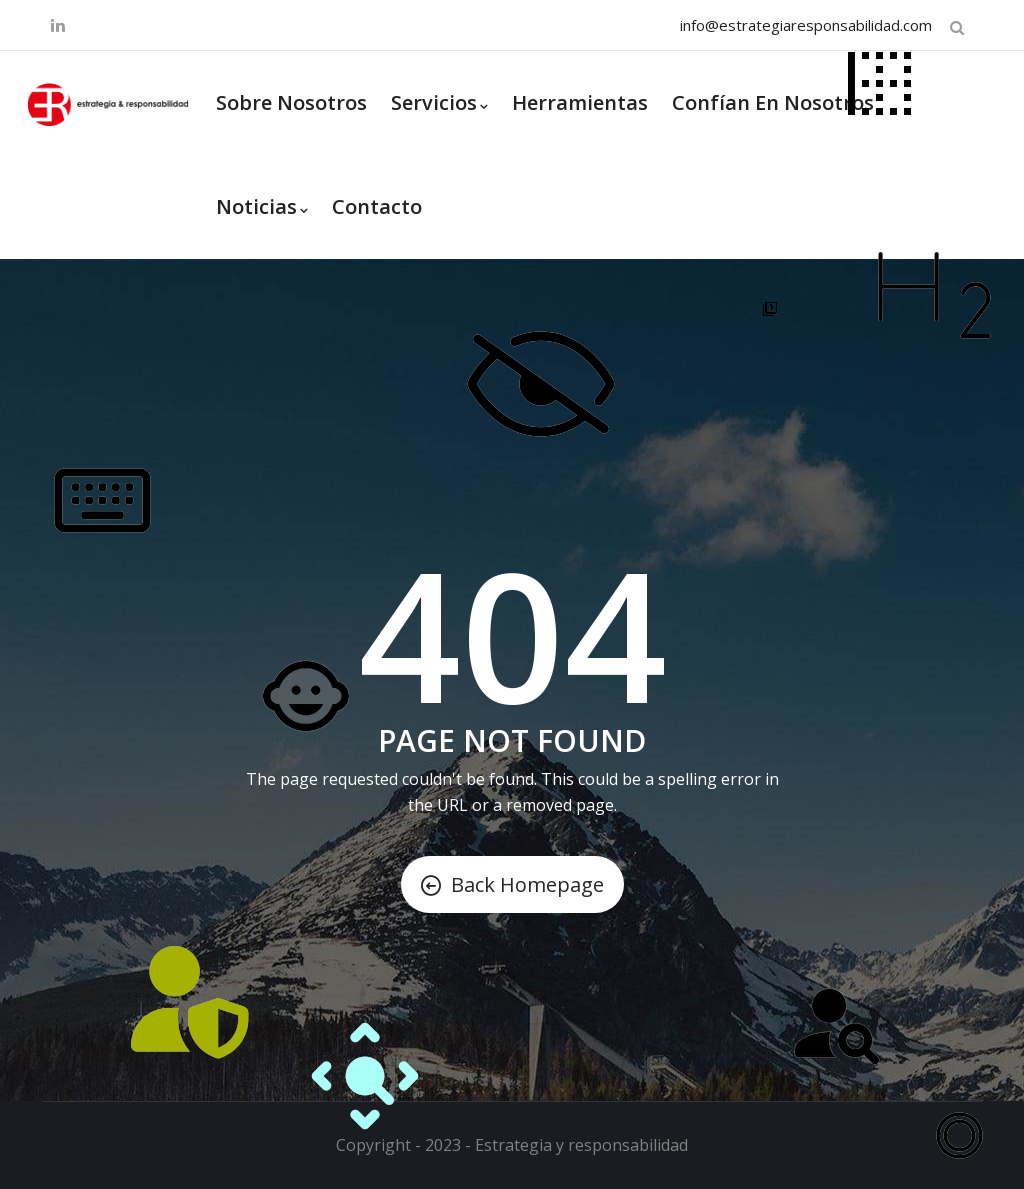  What do you see at coordinates (838, 1023) in the screenshot?
I see `search for a person or contact` at bounding box center [838, 1023].